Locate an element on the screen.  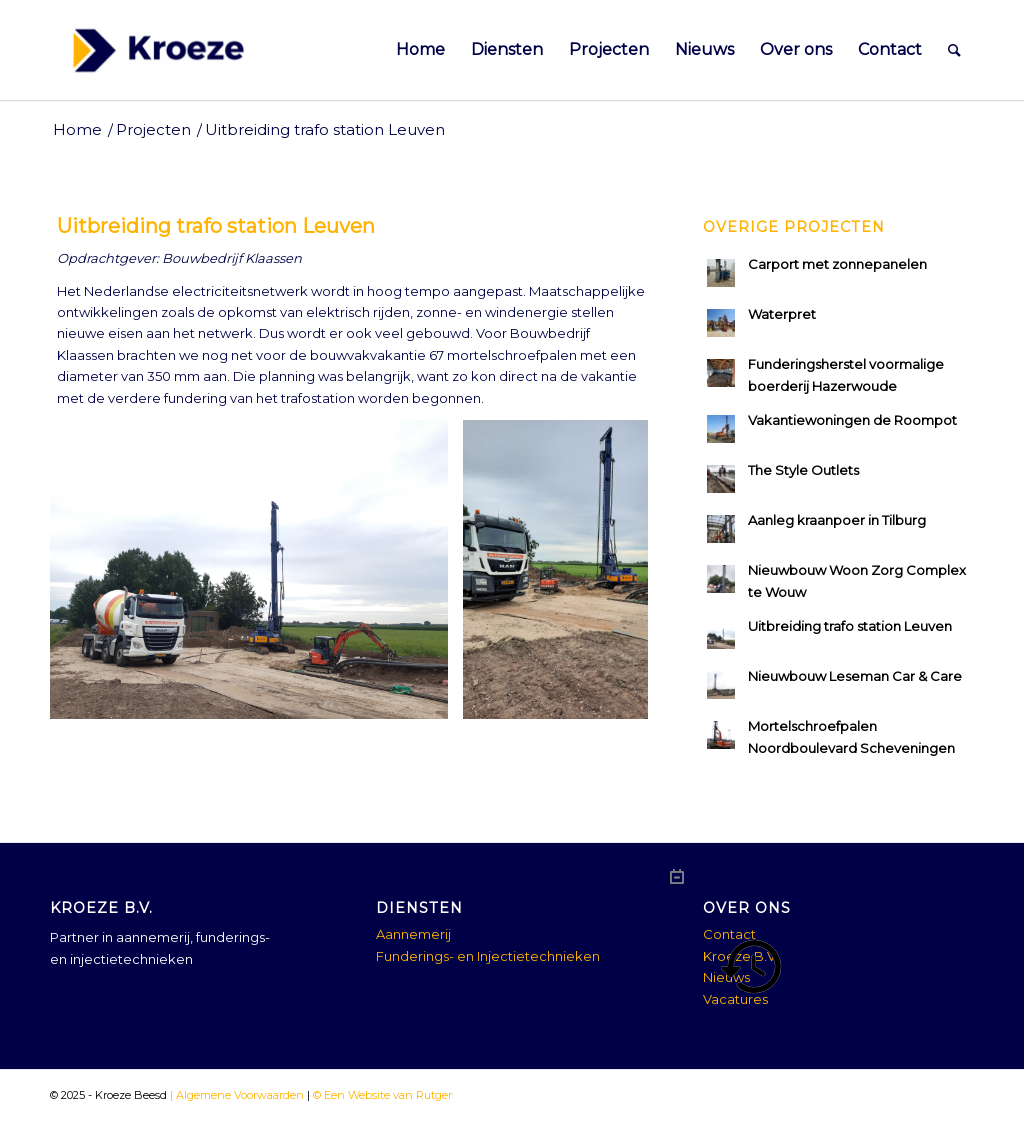
remove an event from your calendar is located at coordinates (677, 877).